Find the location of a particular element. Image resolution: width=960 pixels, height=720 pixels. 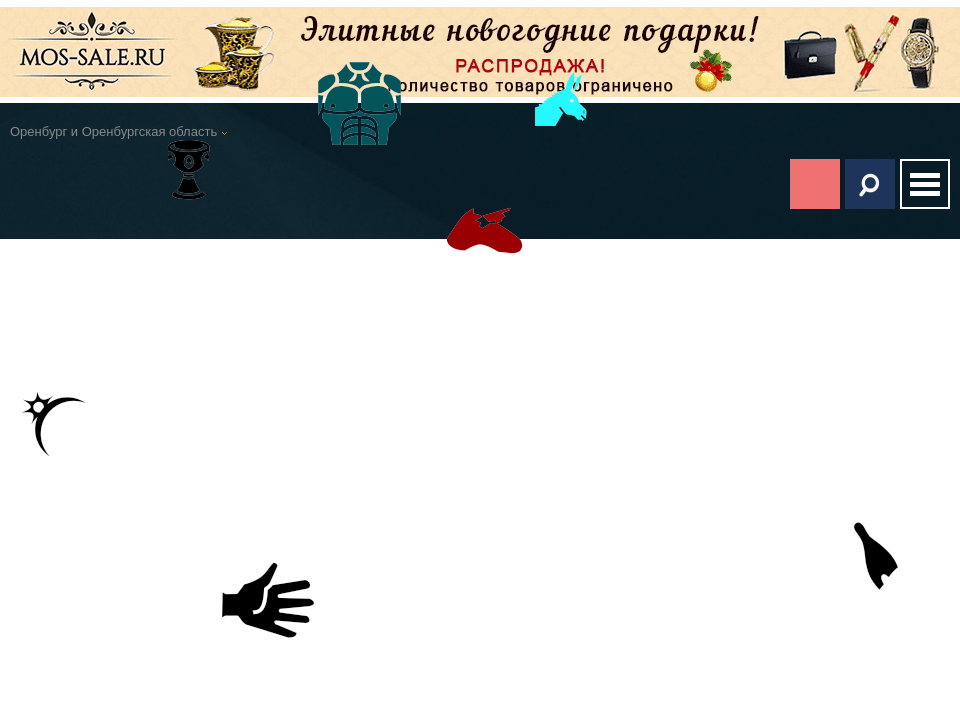

view fitness or strength stats is located at coordinates (359, 103).